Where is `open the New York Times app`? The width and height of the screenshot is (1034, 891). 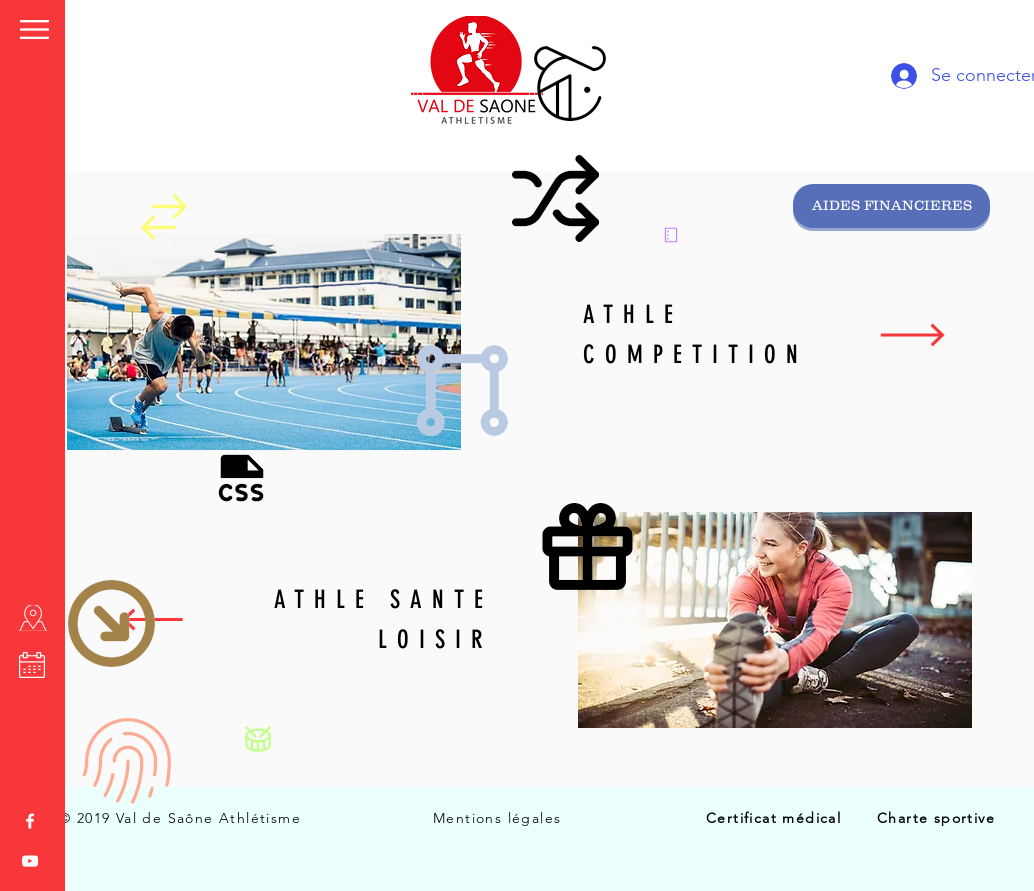 open the New York Times app is located at coordinates (570, 82).